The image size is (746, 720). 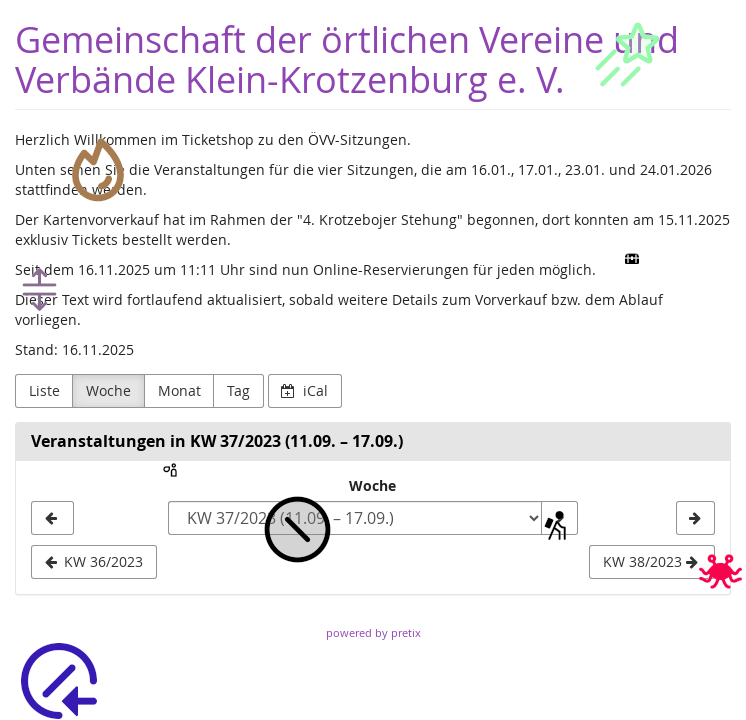 What do you see at coordinates (98, 171) in the screenshot?
I see `indicates trending or popular content` at bounding box center [98, 171].